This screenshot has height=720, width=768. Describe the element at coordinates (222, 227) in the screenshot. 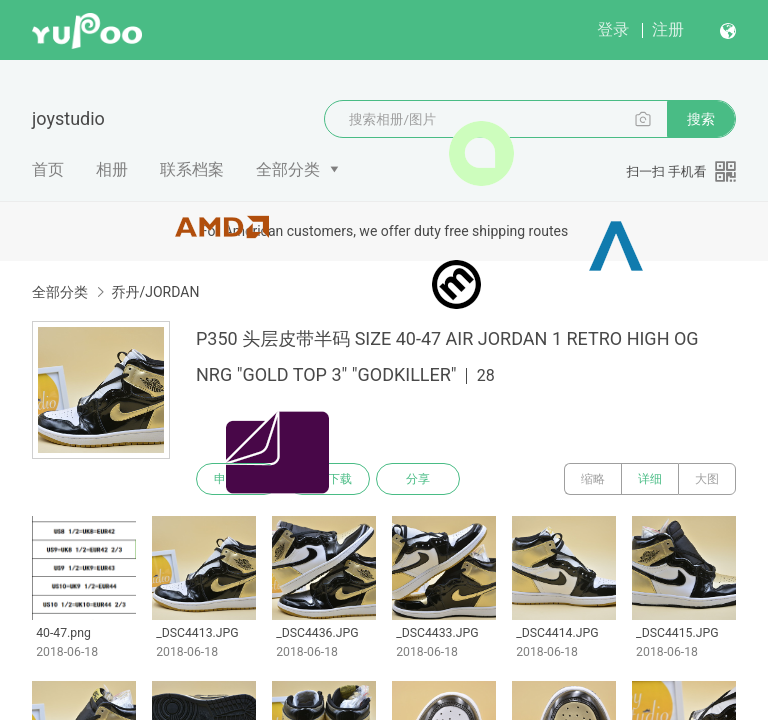

I see `AMD brand logo` at that location.